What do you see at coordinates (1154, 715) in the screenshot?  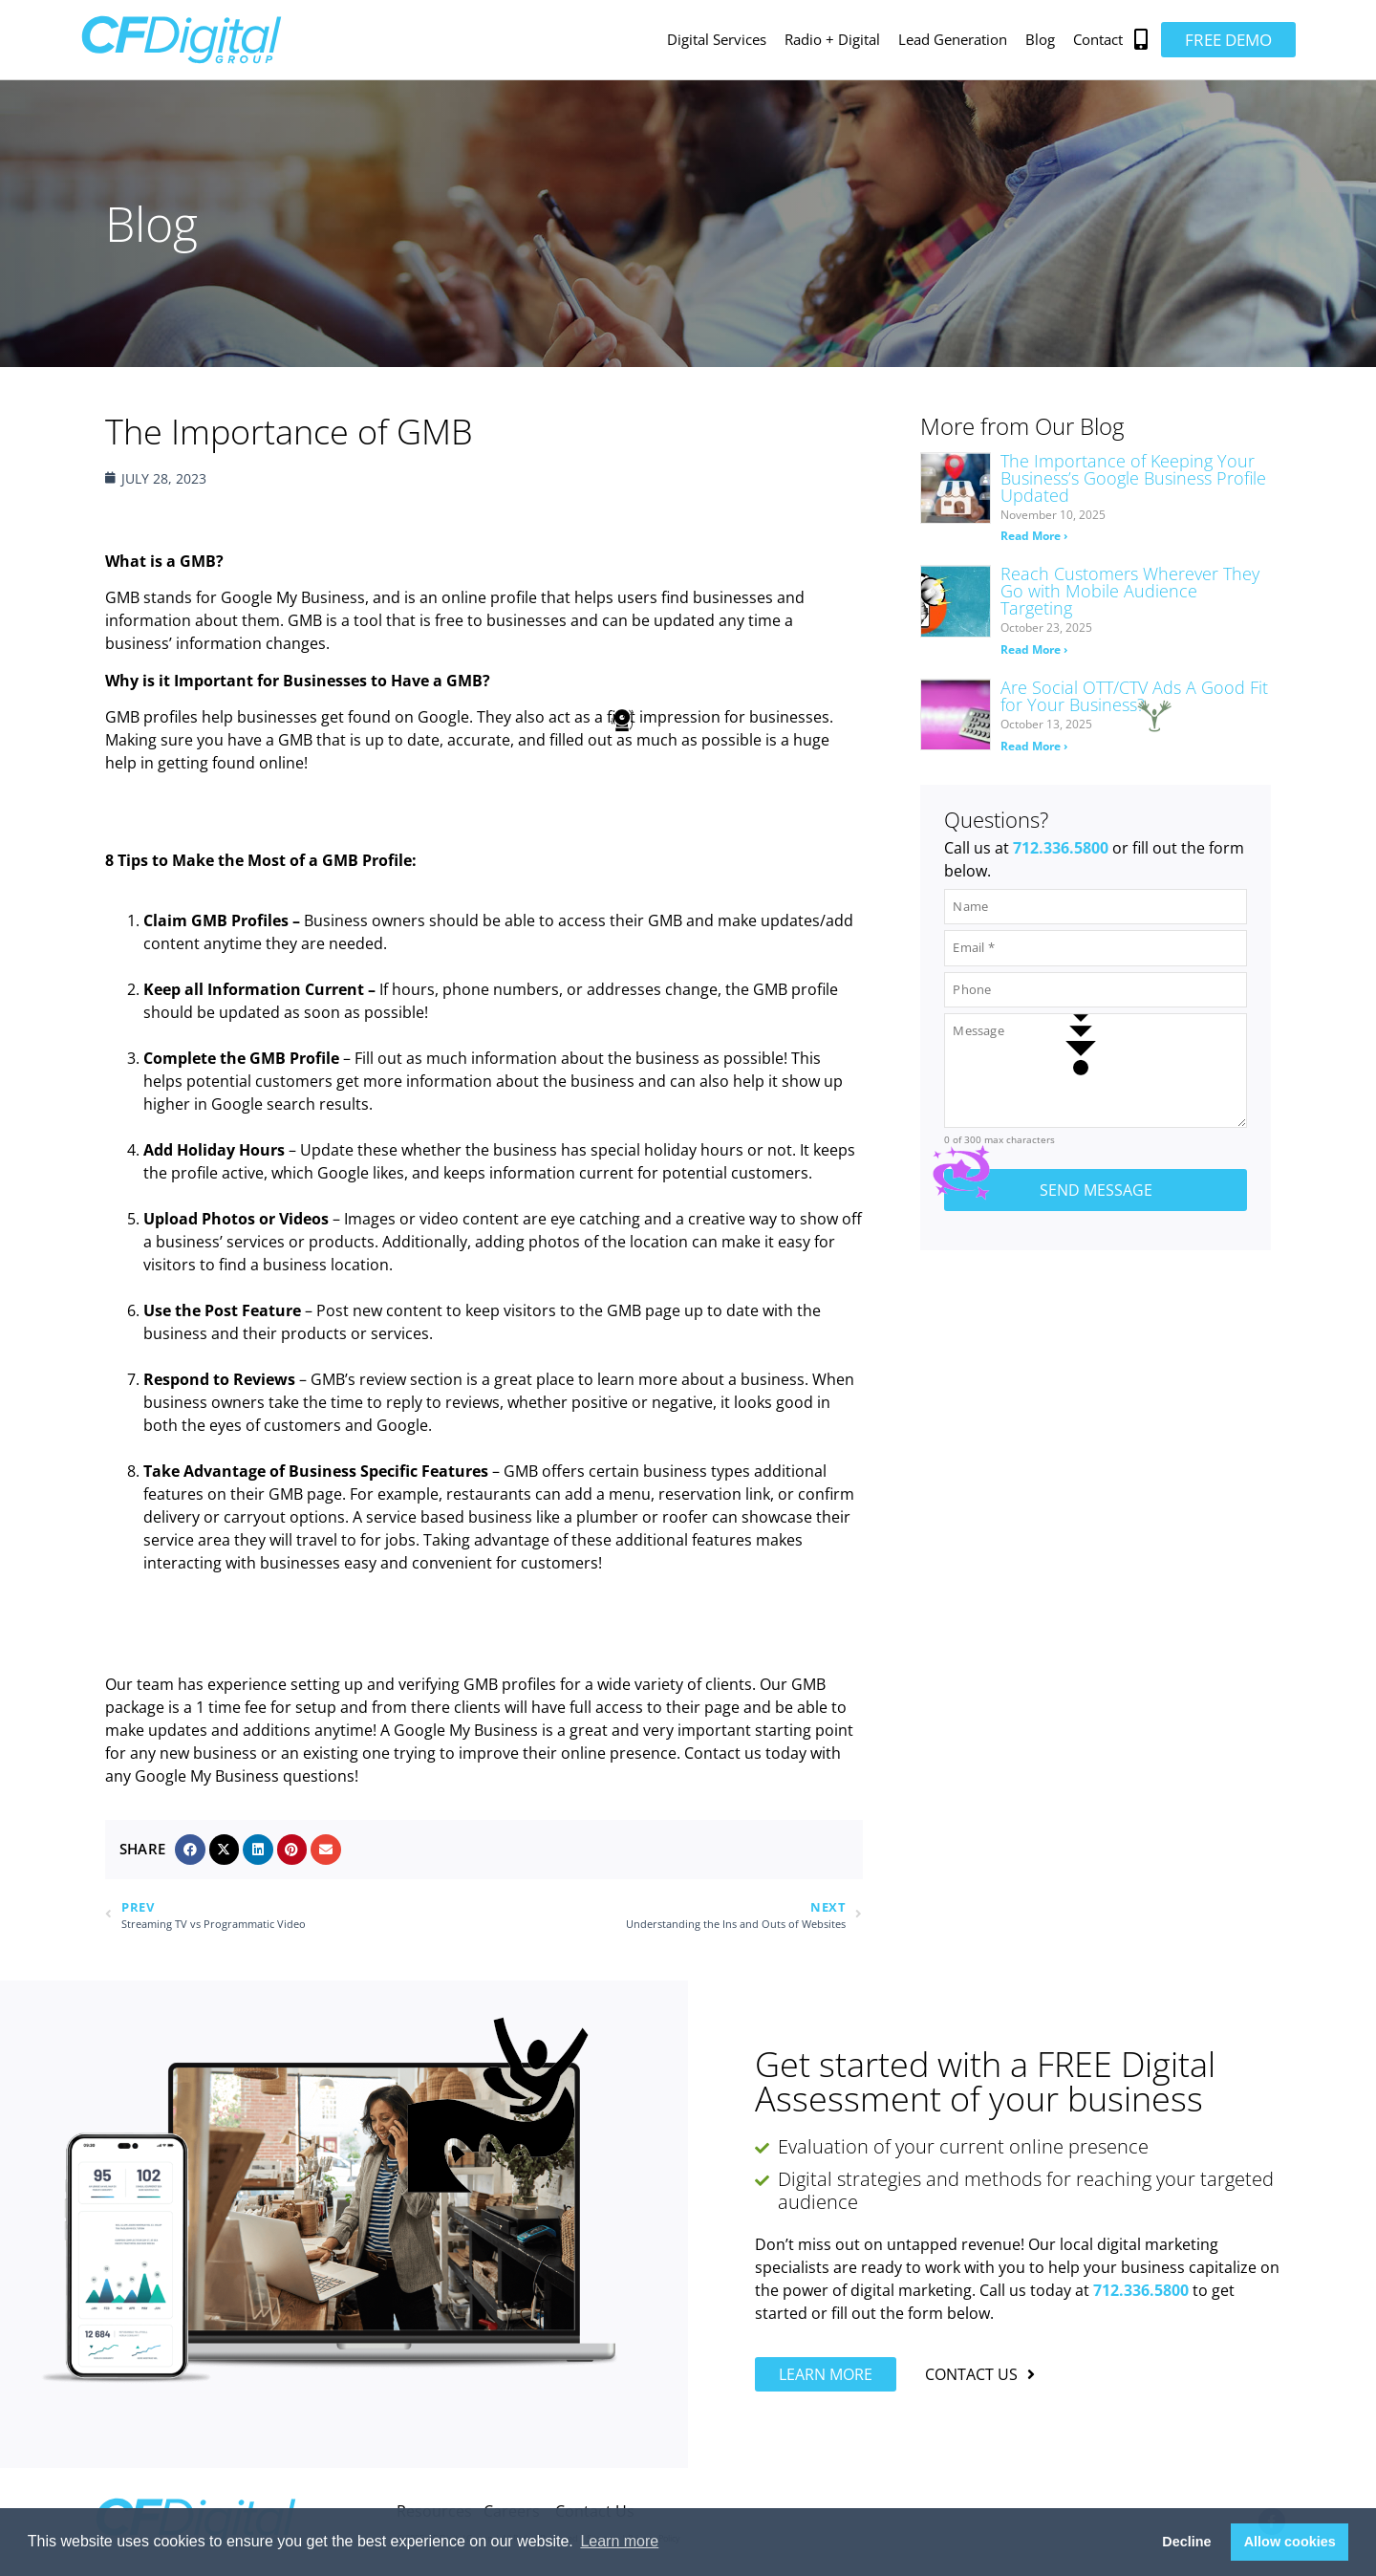 I see `indicates a trap or hazard in gameplay` at bounding box center [1154, 715].